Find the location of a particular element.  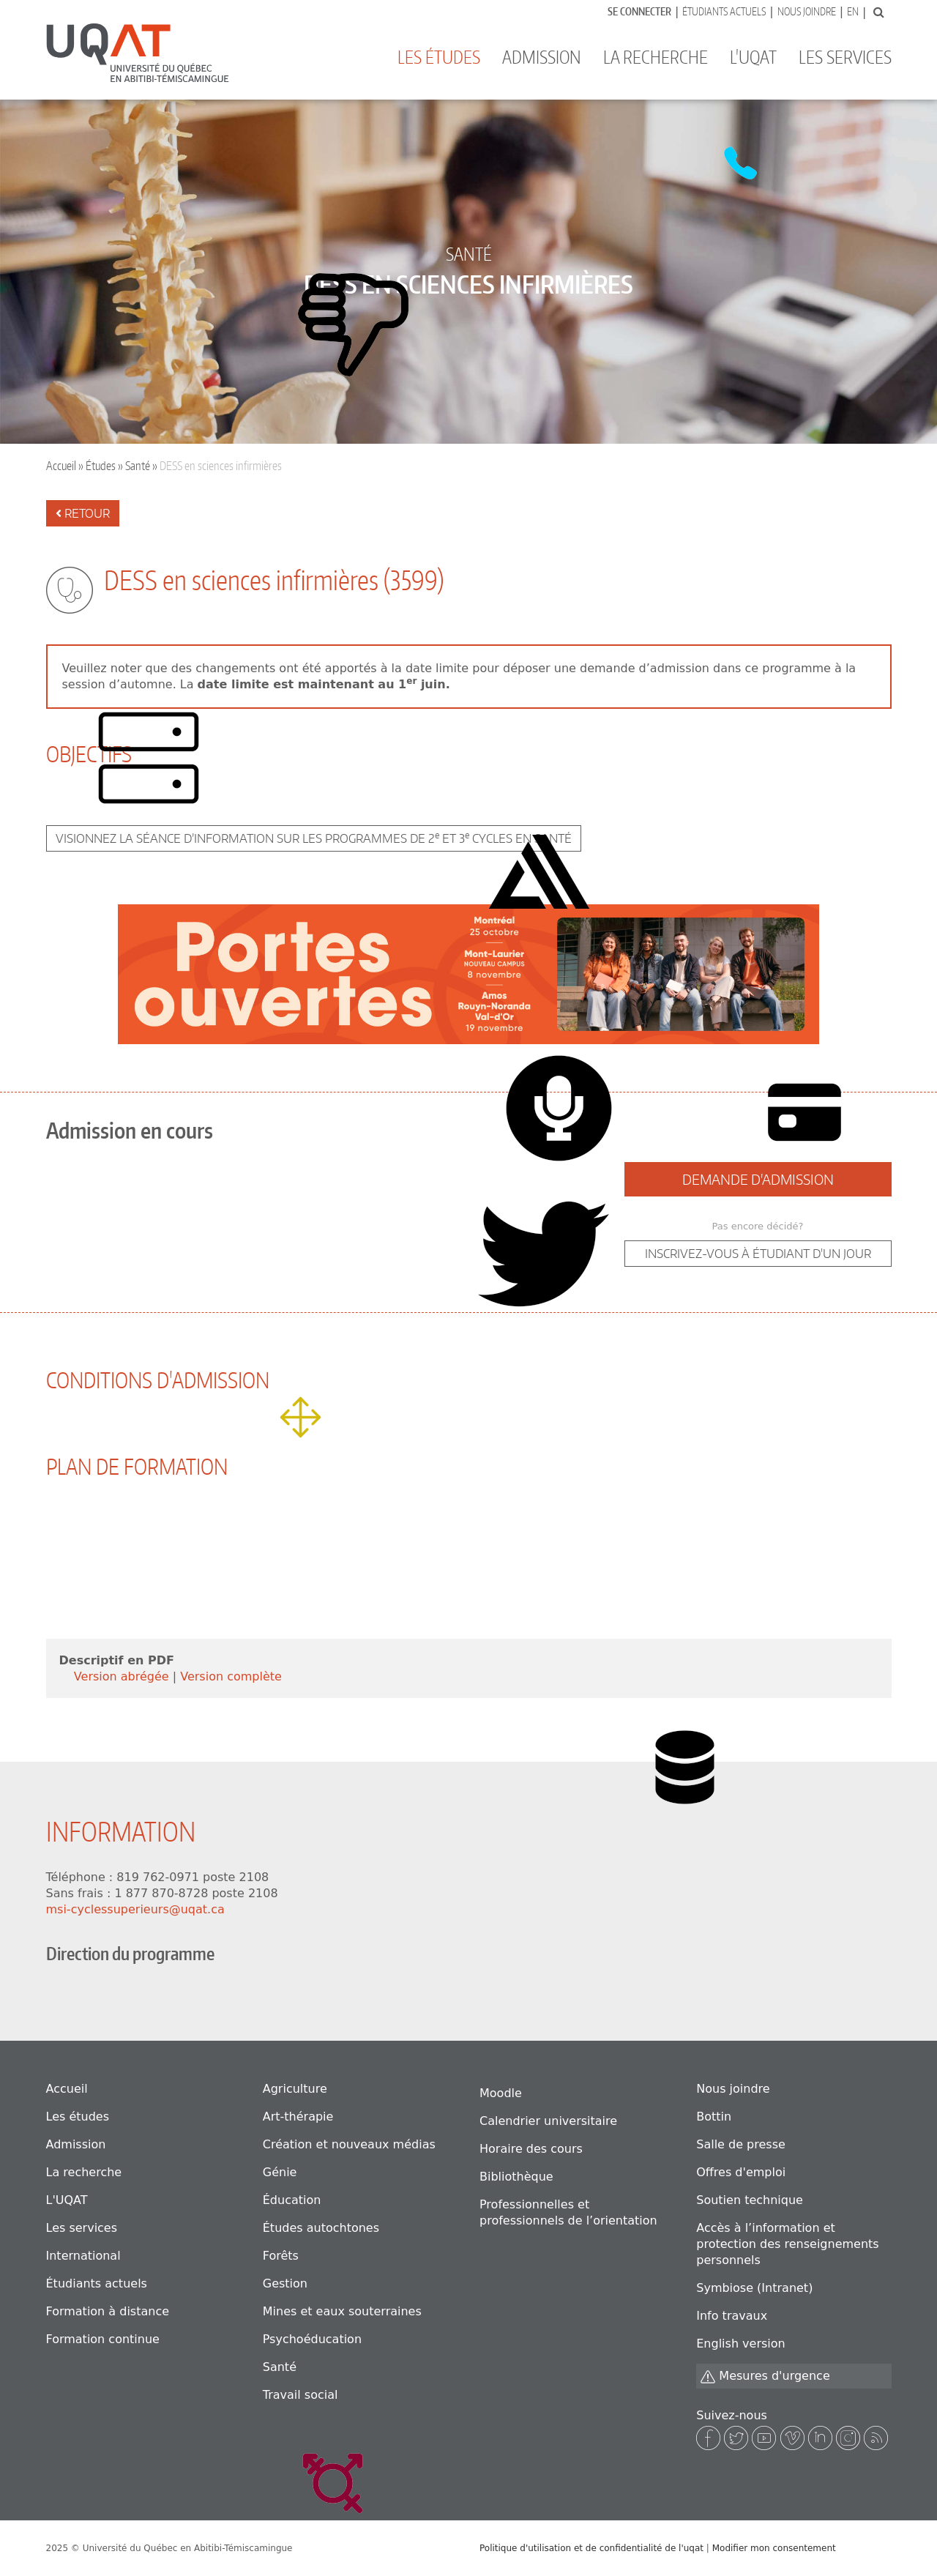

share to twitter is located at coordinates (543, 1254).